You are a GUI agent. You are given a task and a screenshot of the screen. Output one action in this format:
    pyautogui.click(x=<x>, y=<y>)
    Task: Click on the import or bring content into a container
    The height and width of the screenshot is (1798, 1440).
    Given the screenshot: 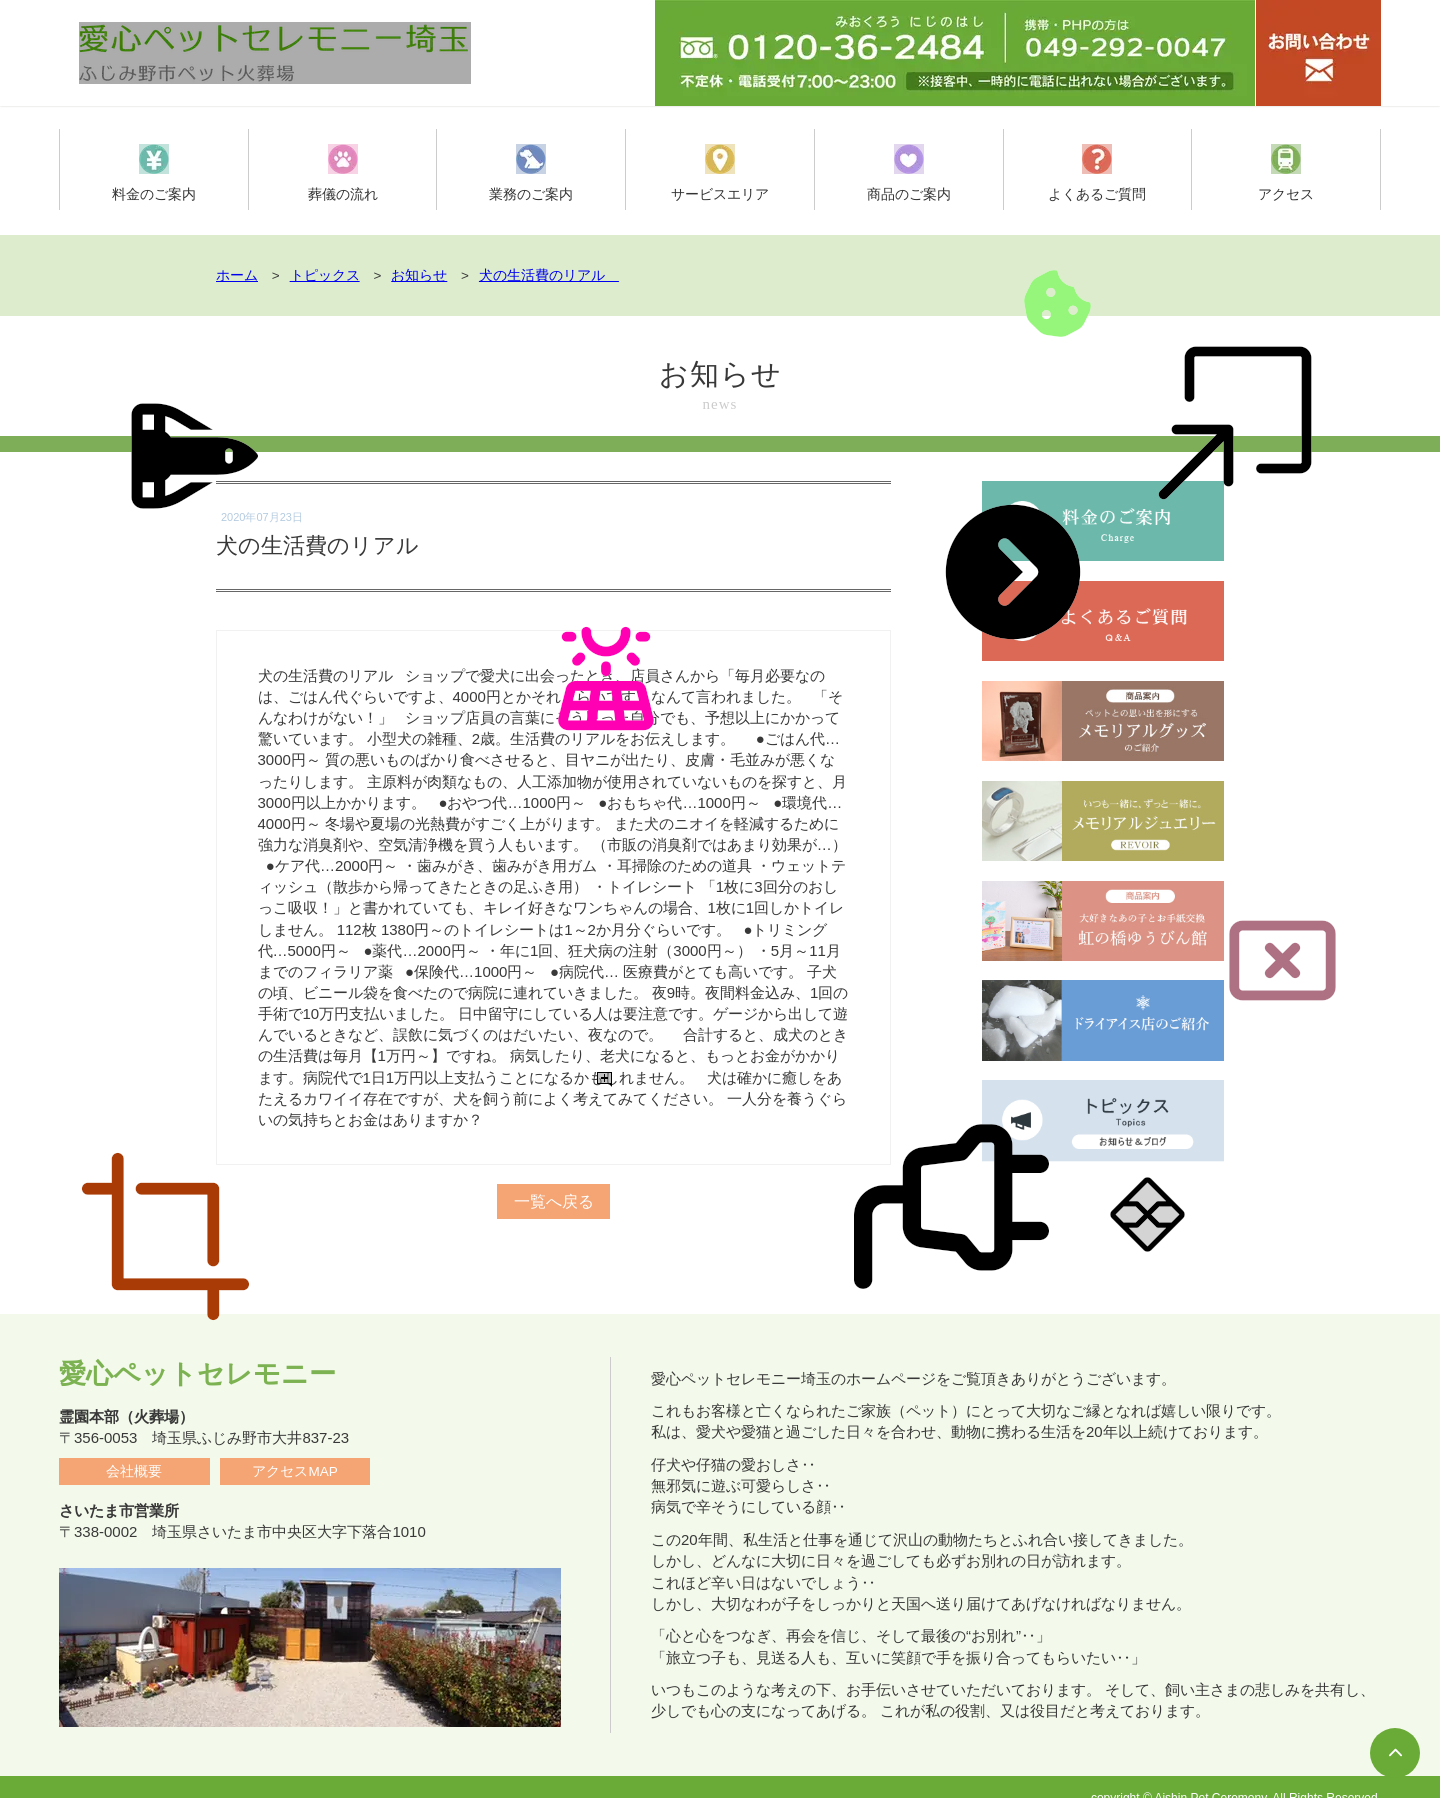 What is the action you would take?
    pyautogui.click(x=1235, y=423)
    